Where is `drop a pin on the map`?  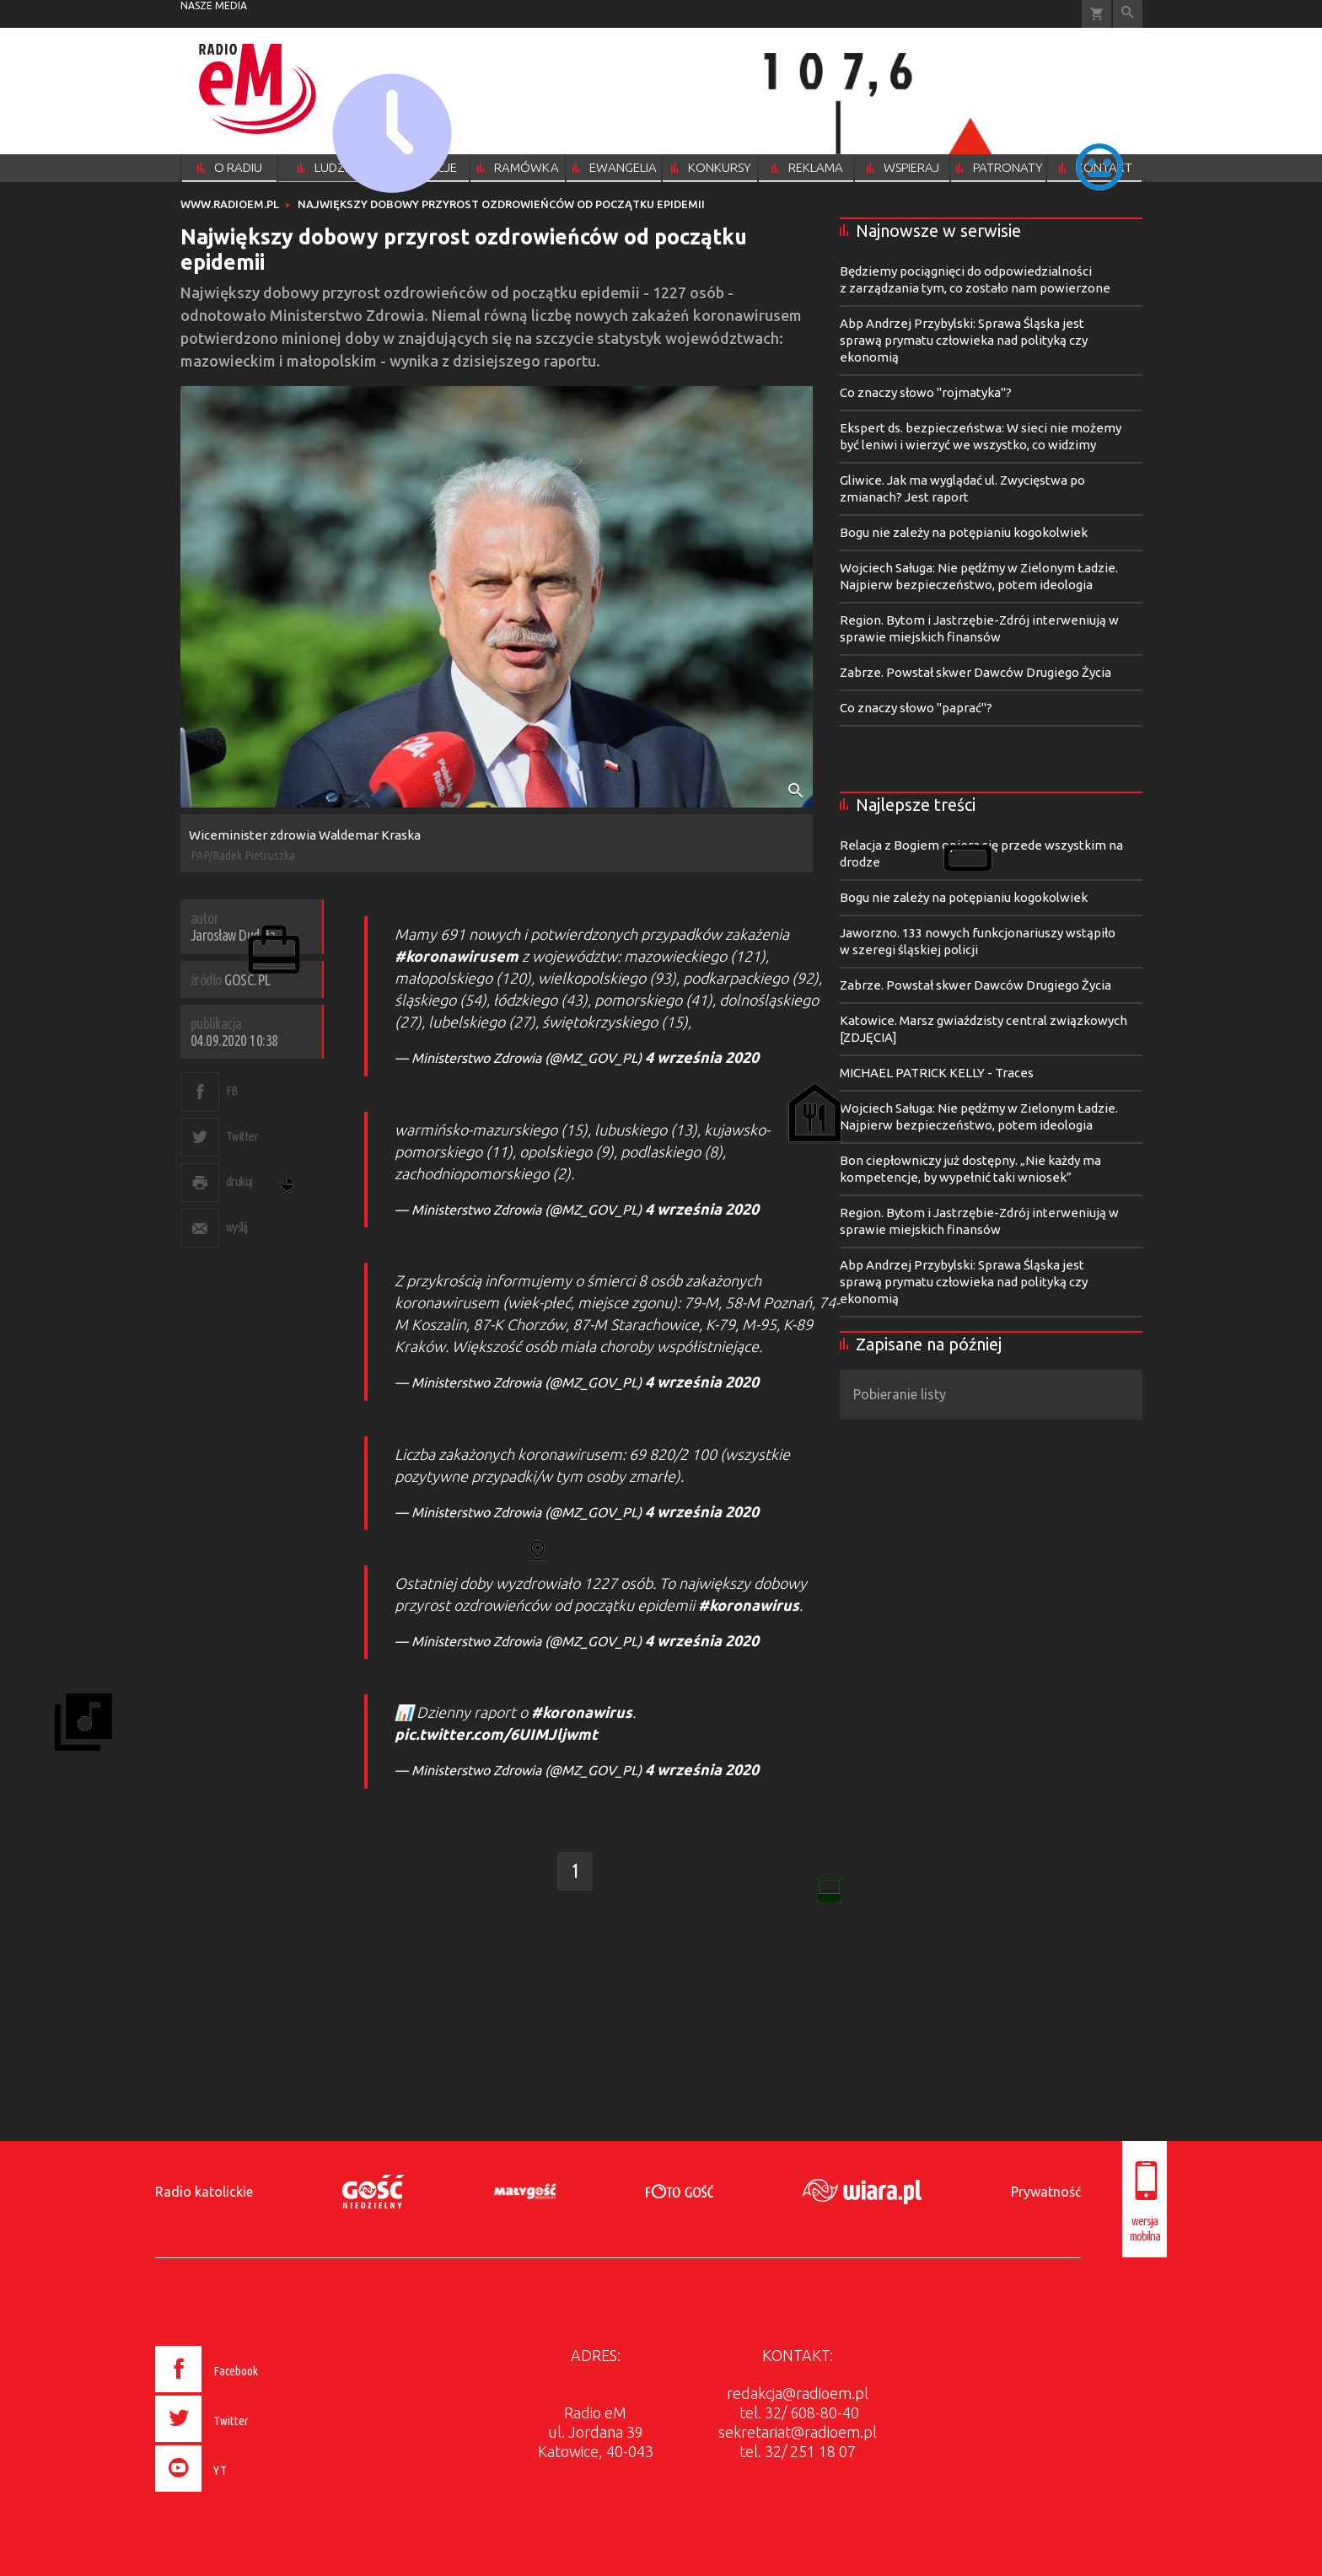
drop a pin on the map is located at coordinates (537, 1550).